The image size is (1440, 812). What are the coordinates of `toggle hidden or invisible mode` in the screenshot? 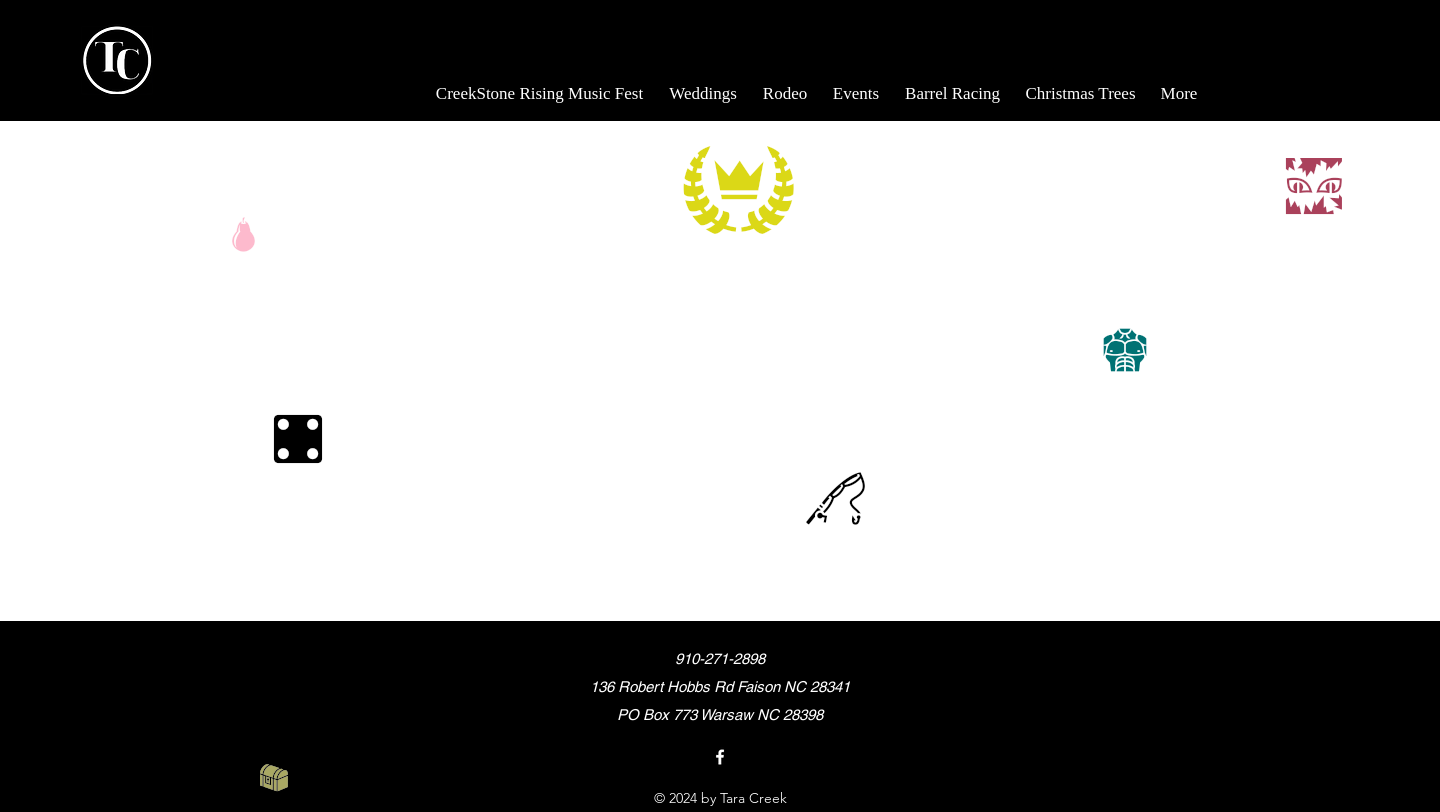 It's located at (1314, 186).